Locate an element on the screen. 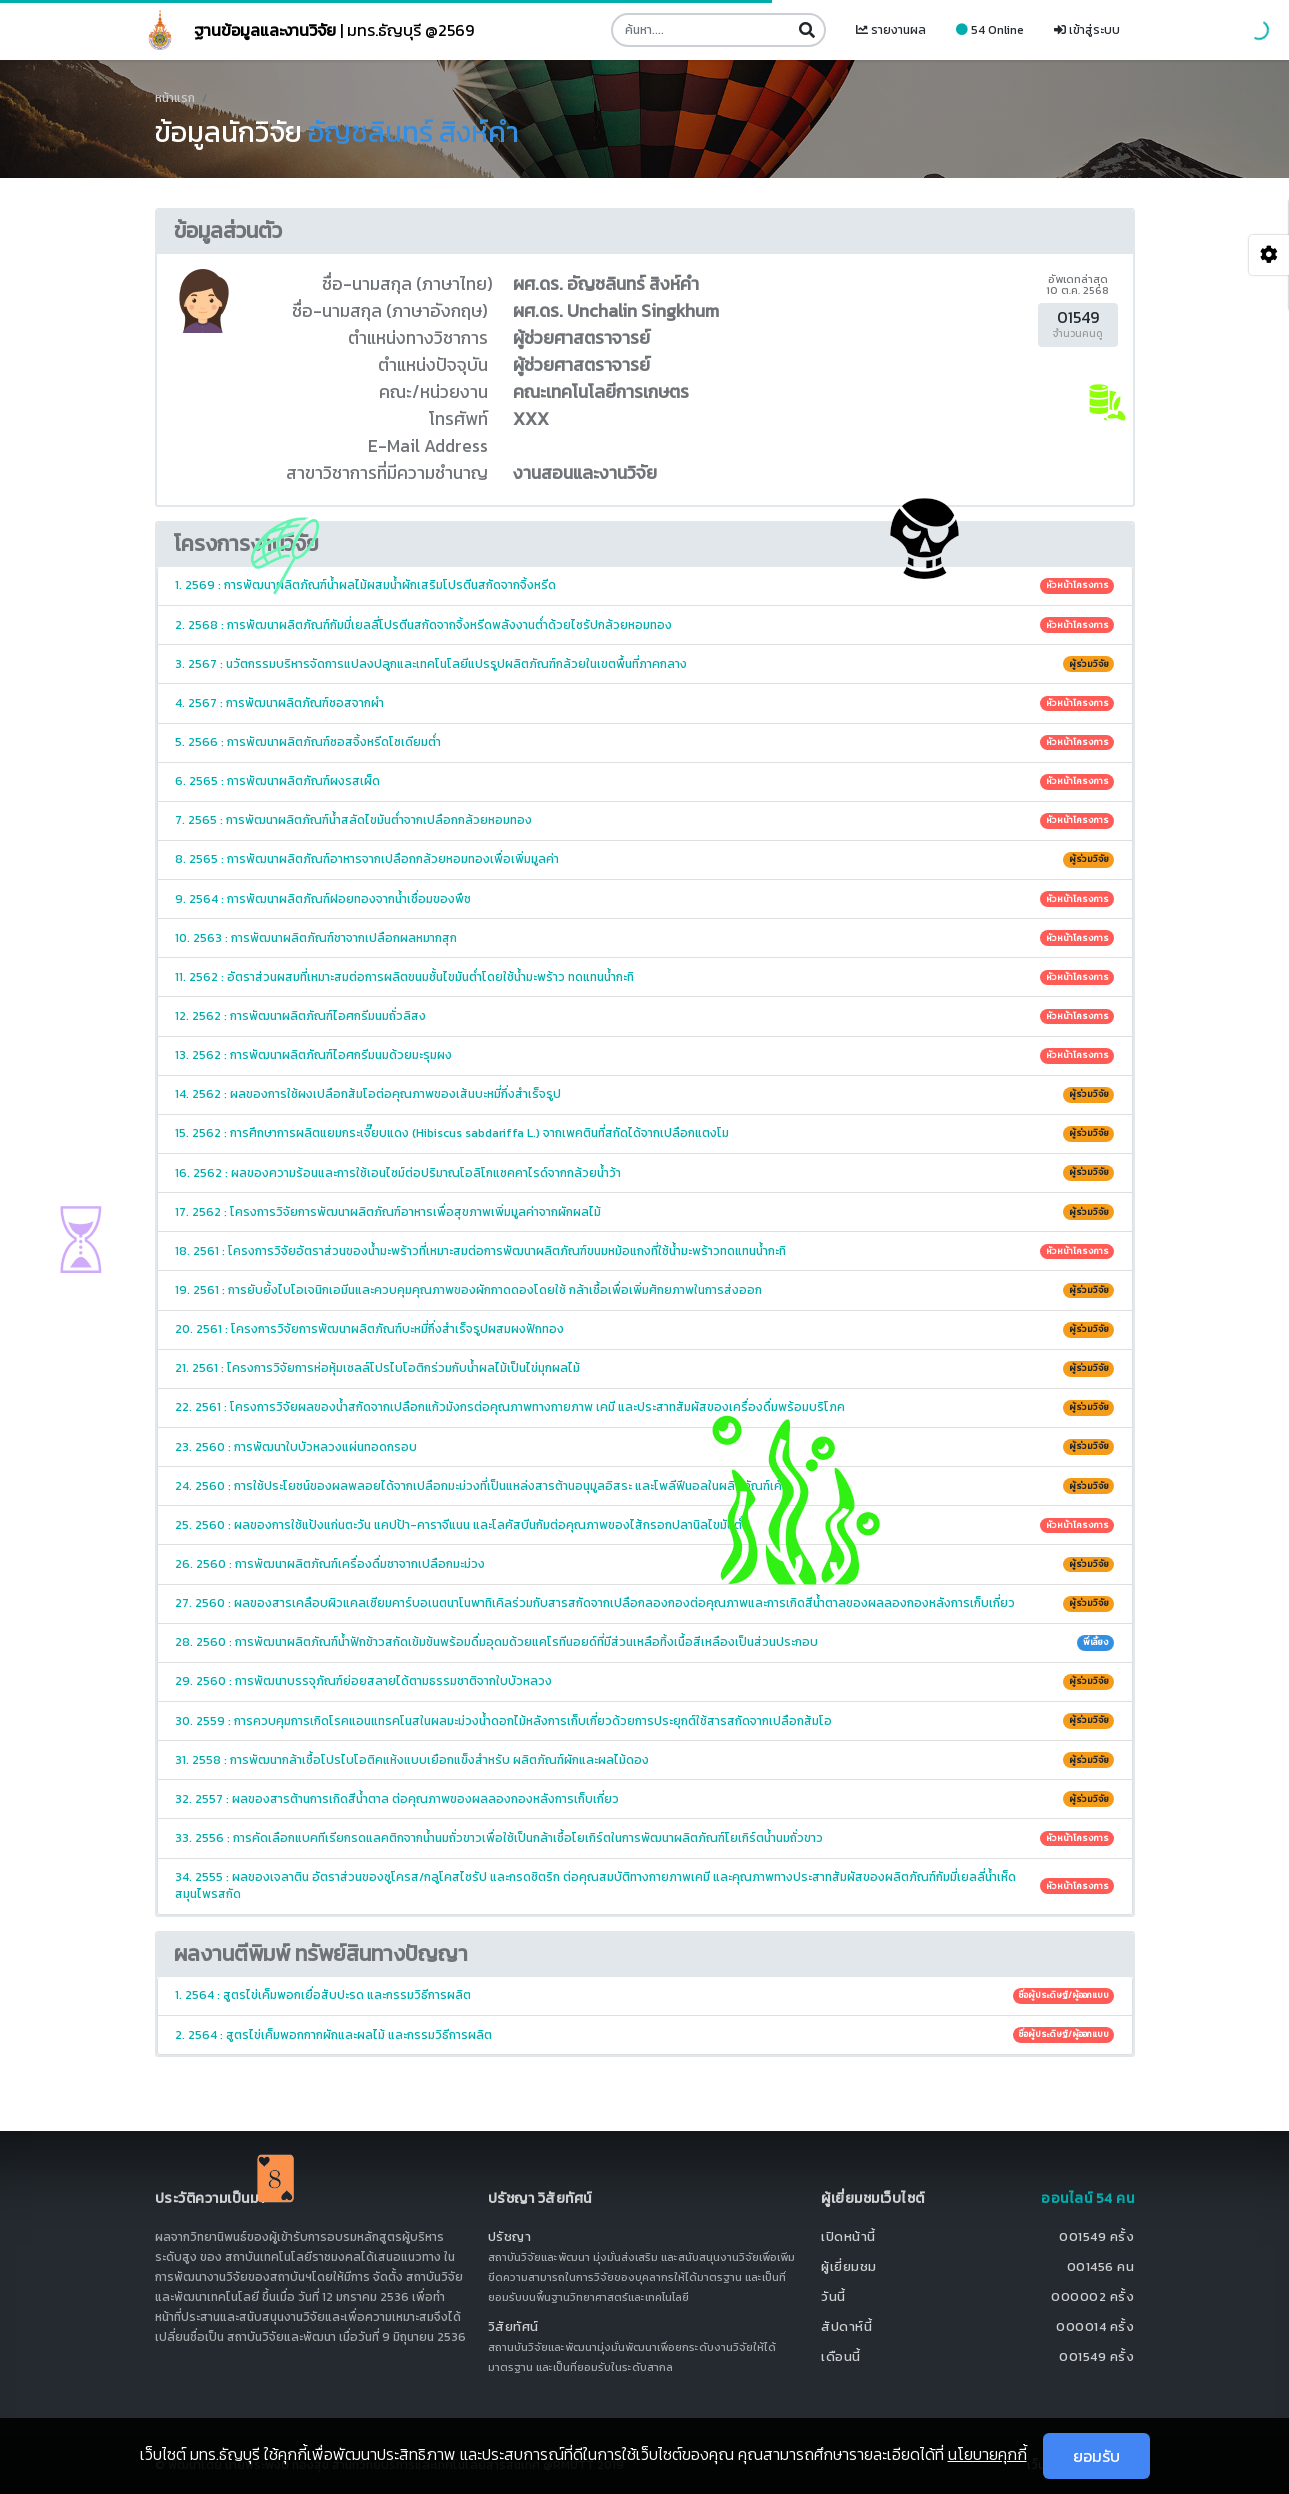 The width and height of the screenshot is (1289, 2494). access pirate or nautical themed game content is located at coordinates (924, 538).